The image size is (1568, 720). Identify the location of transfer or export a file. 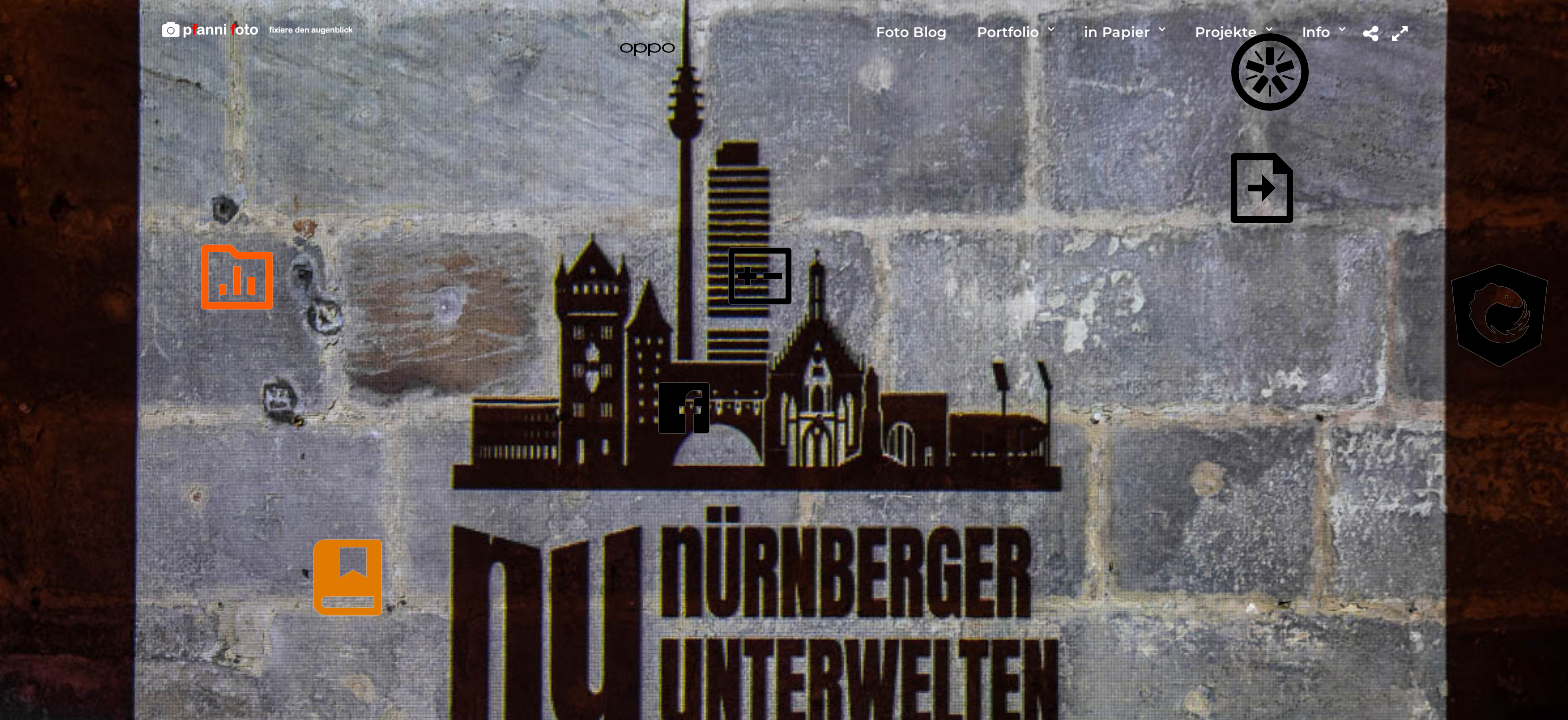
(1262, 188).